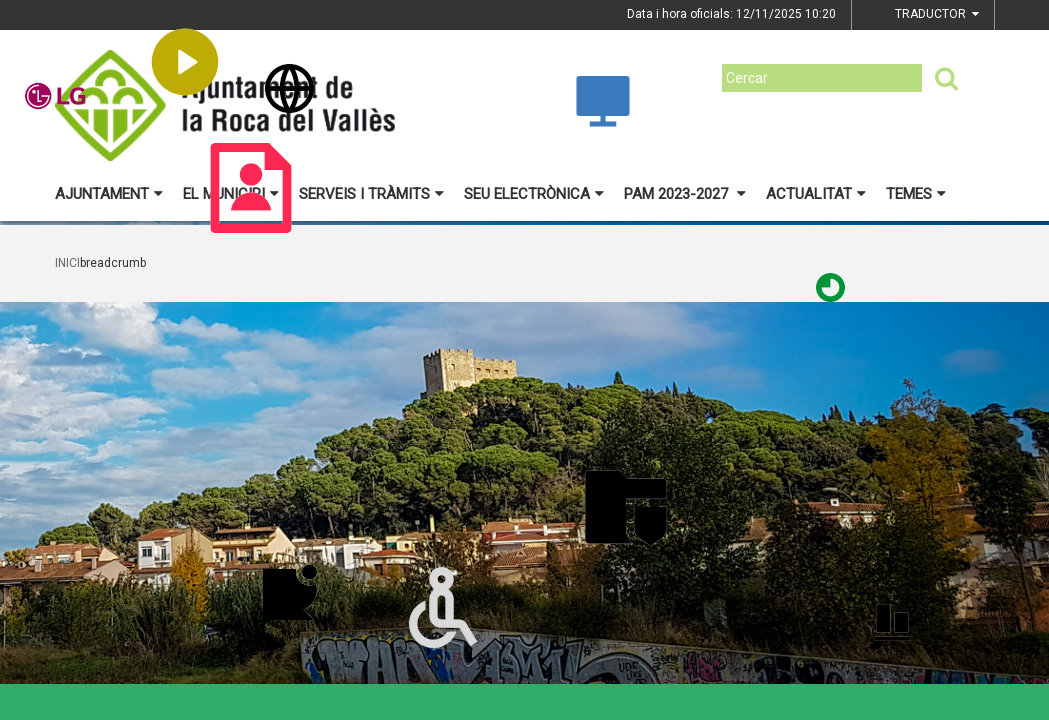 Image resolution: width=1049 pixels, height=720 pixels. I want to click on access desktop or computer settings, so click(603, 100).